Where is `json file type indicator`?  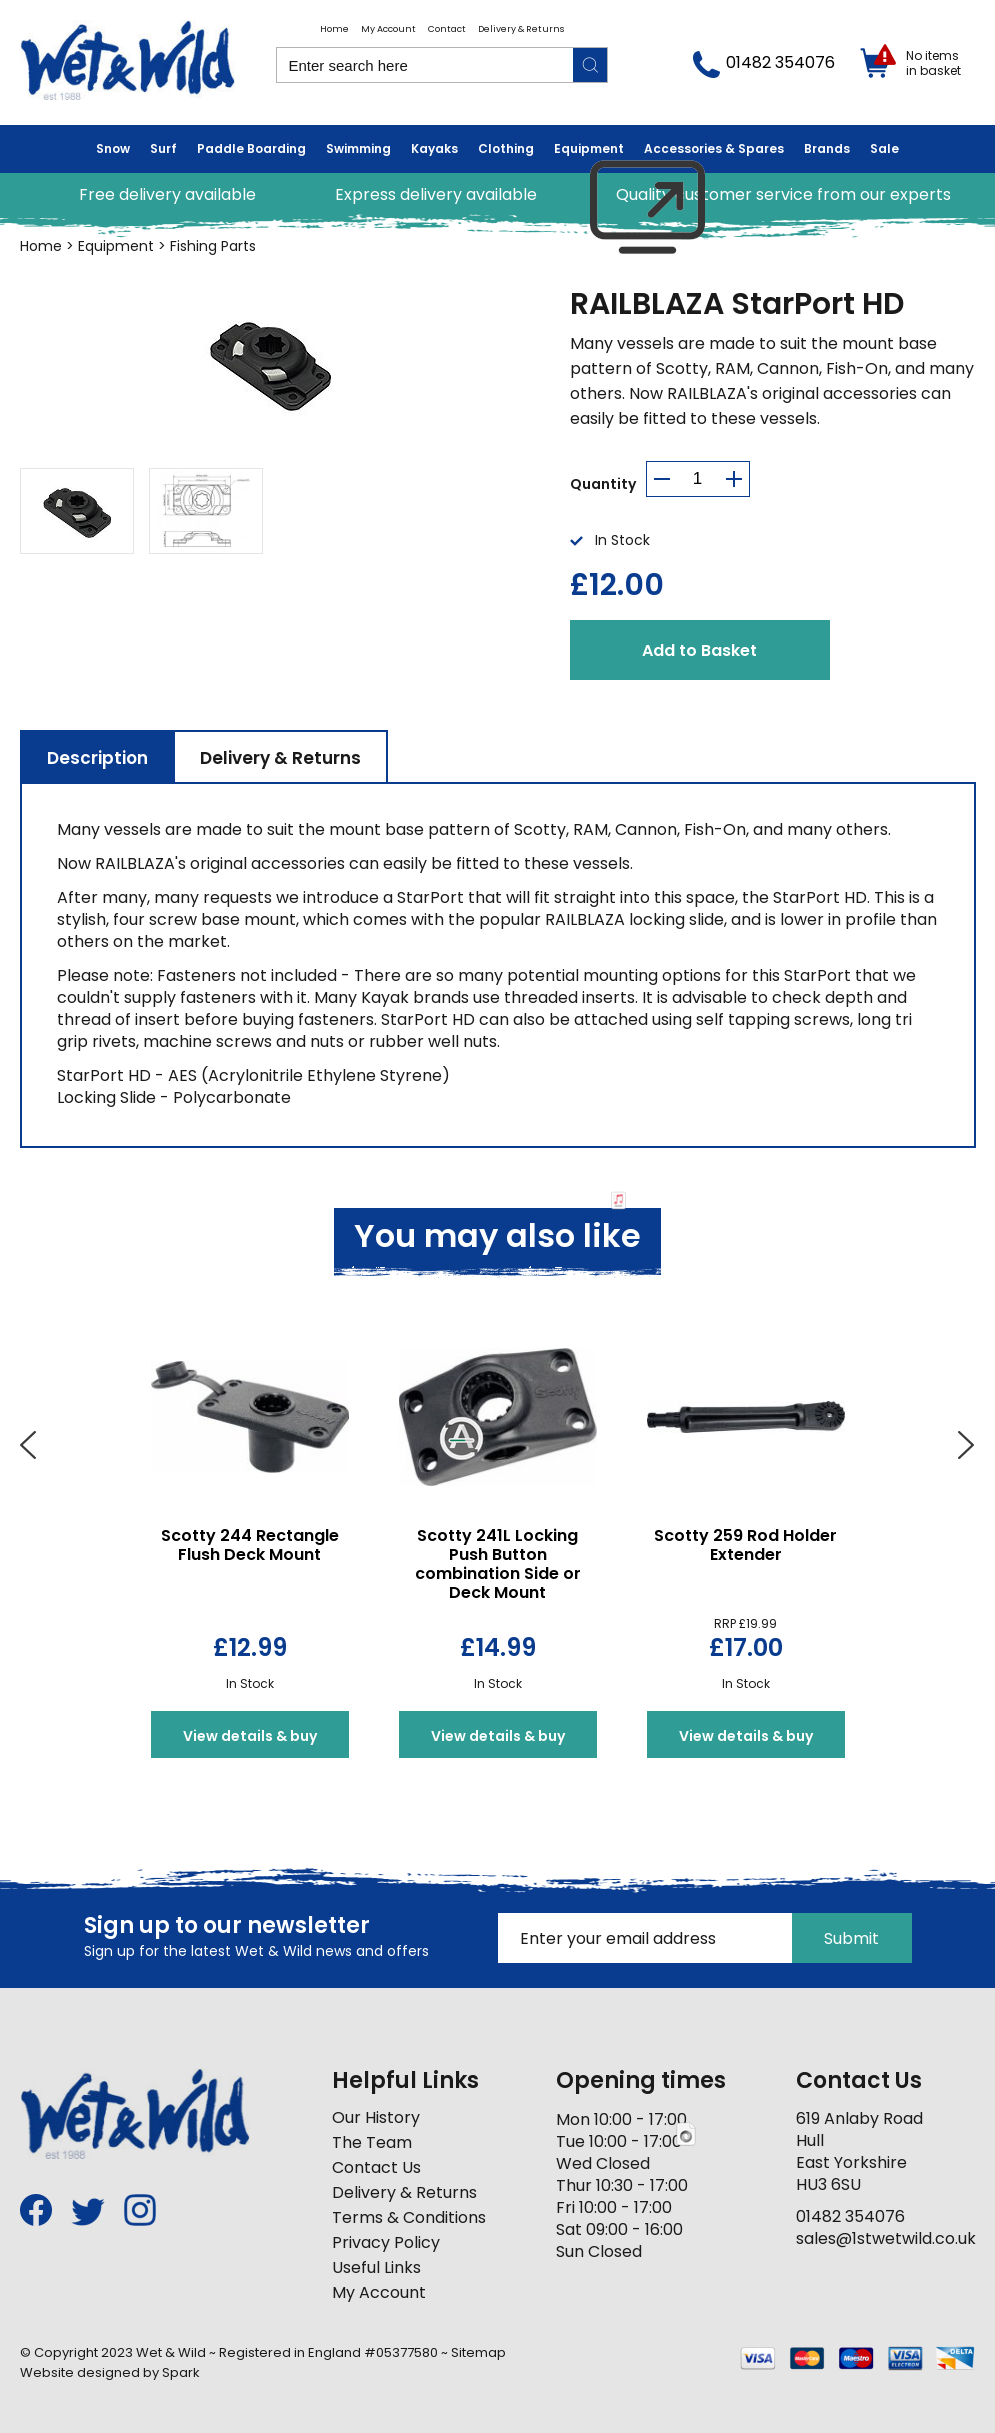 json file type indicator is located at coordinates (686, 2134).